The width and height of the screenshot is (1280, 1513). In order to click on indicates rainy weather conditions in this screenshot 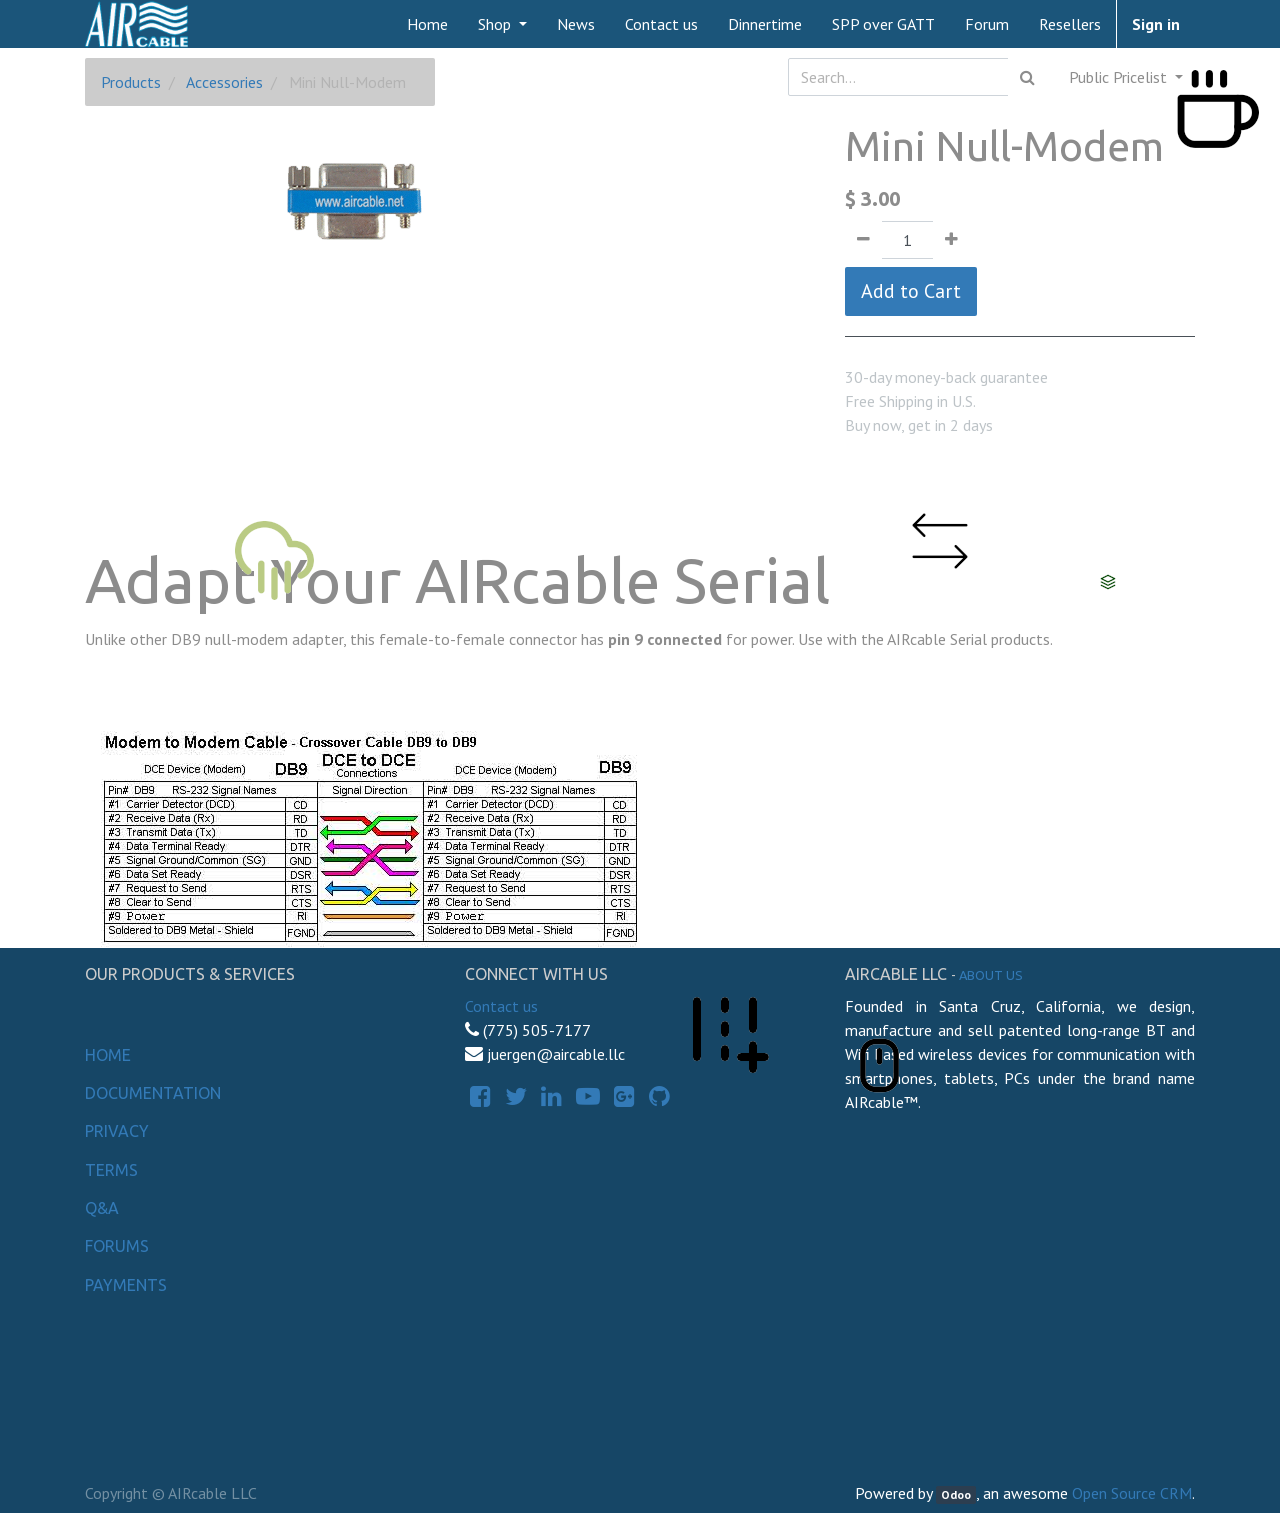, I will do `click(274, 560)`.